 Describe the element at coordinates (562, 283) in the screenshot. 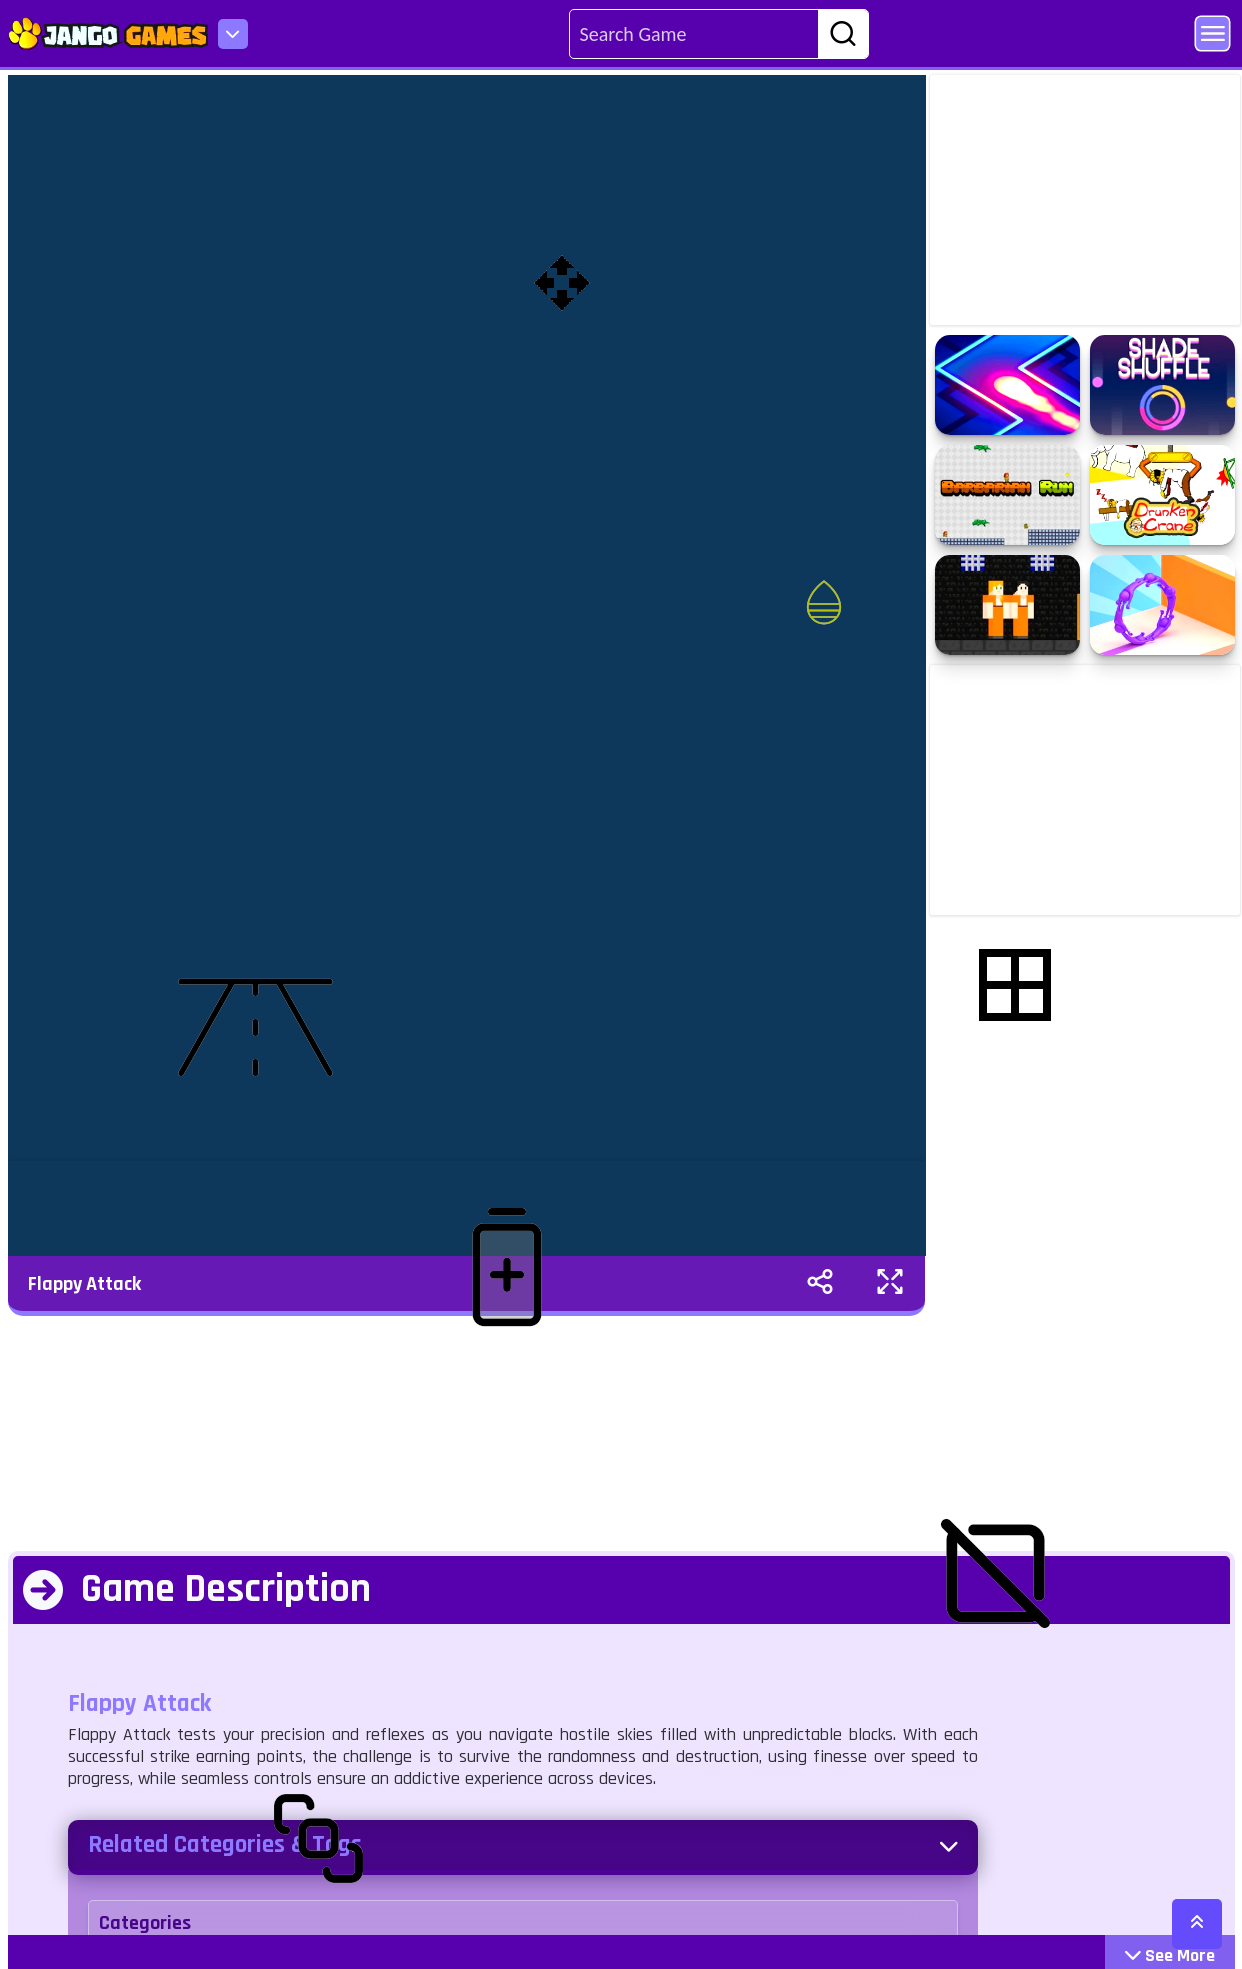

I see `move or drag this element freely` at that location.